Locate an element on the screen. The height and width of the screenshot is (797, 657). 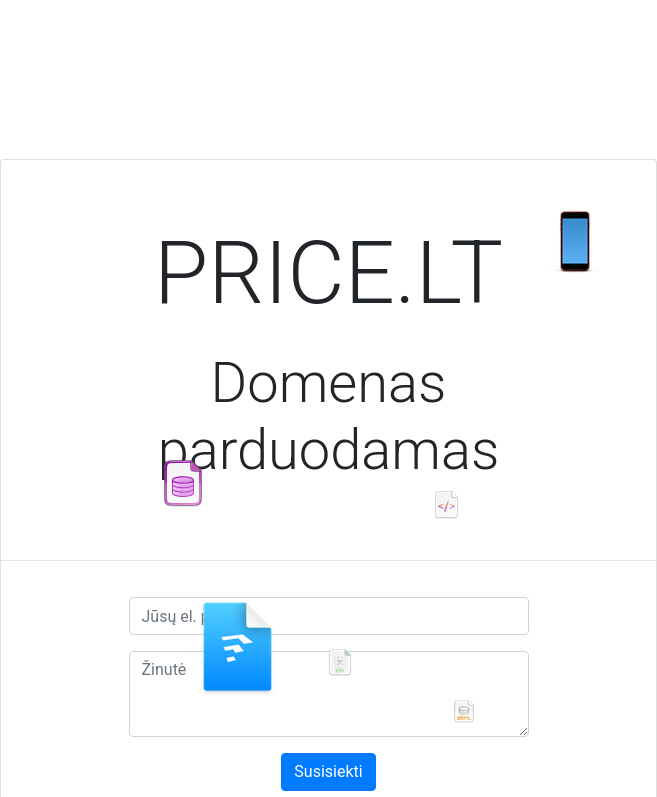
libreoffice base database template file is located at coordinates (183, 483).